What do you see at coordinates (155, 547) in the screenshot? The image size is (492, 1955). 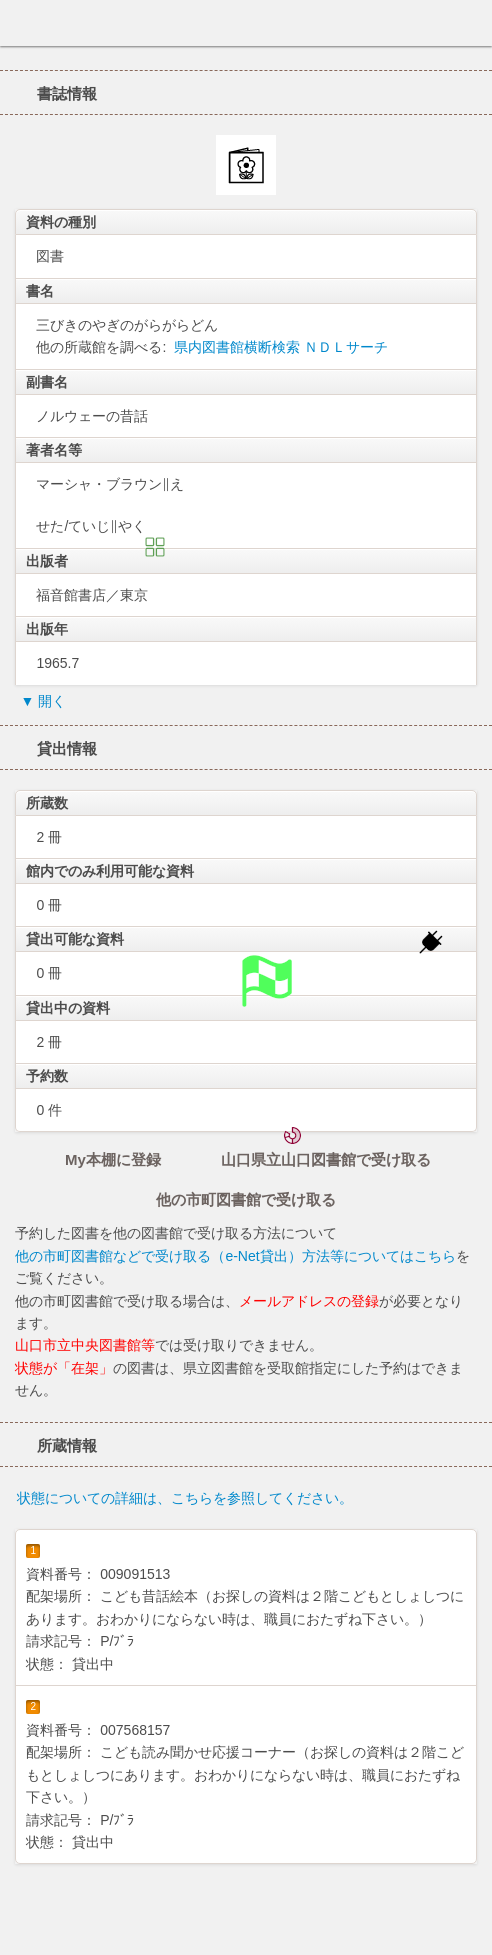 I see `view items in grid layout` at bounding box center [155, 547].